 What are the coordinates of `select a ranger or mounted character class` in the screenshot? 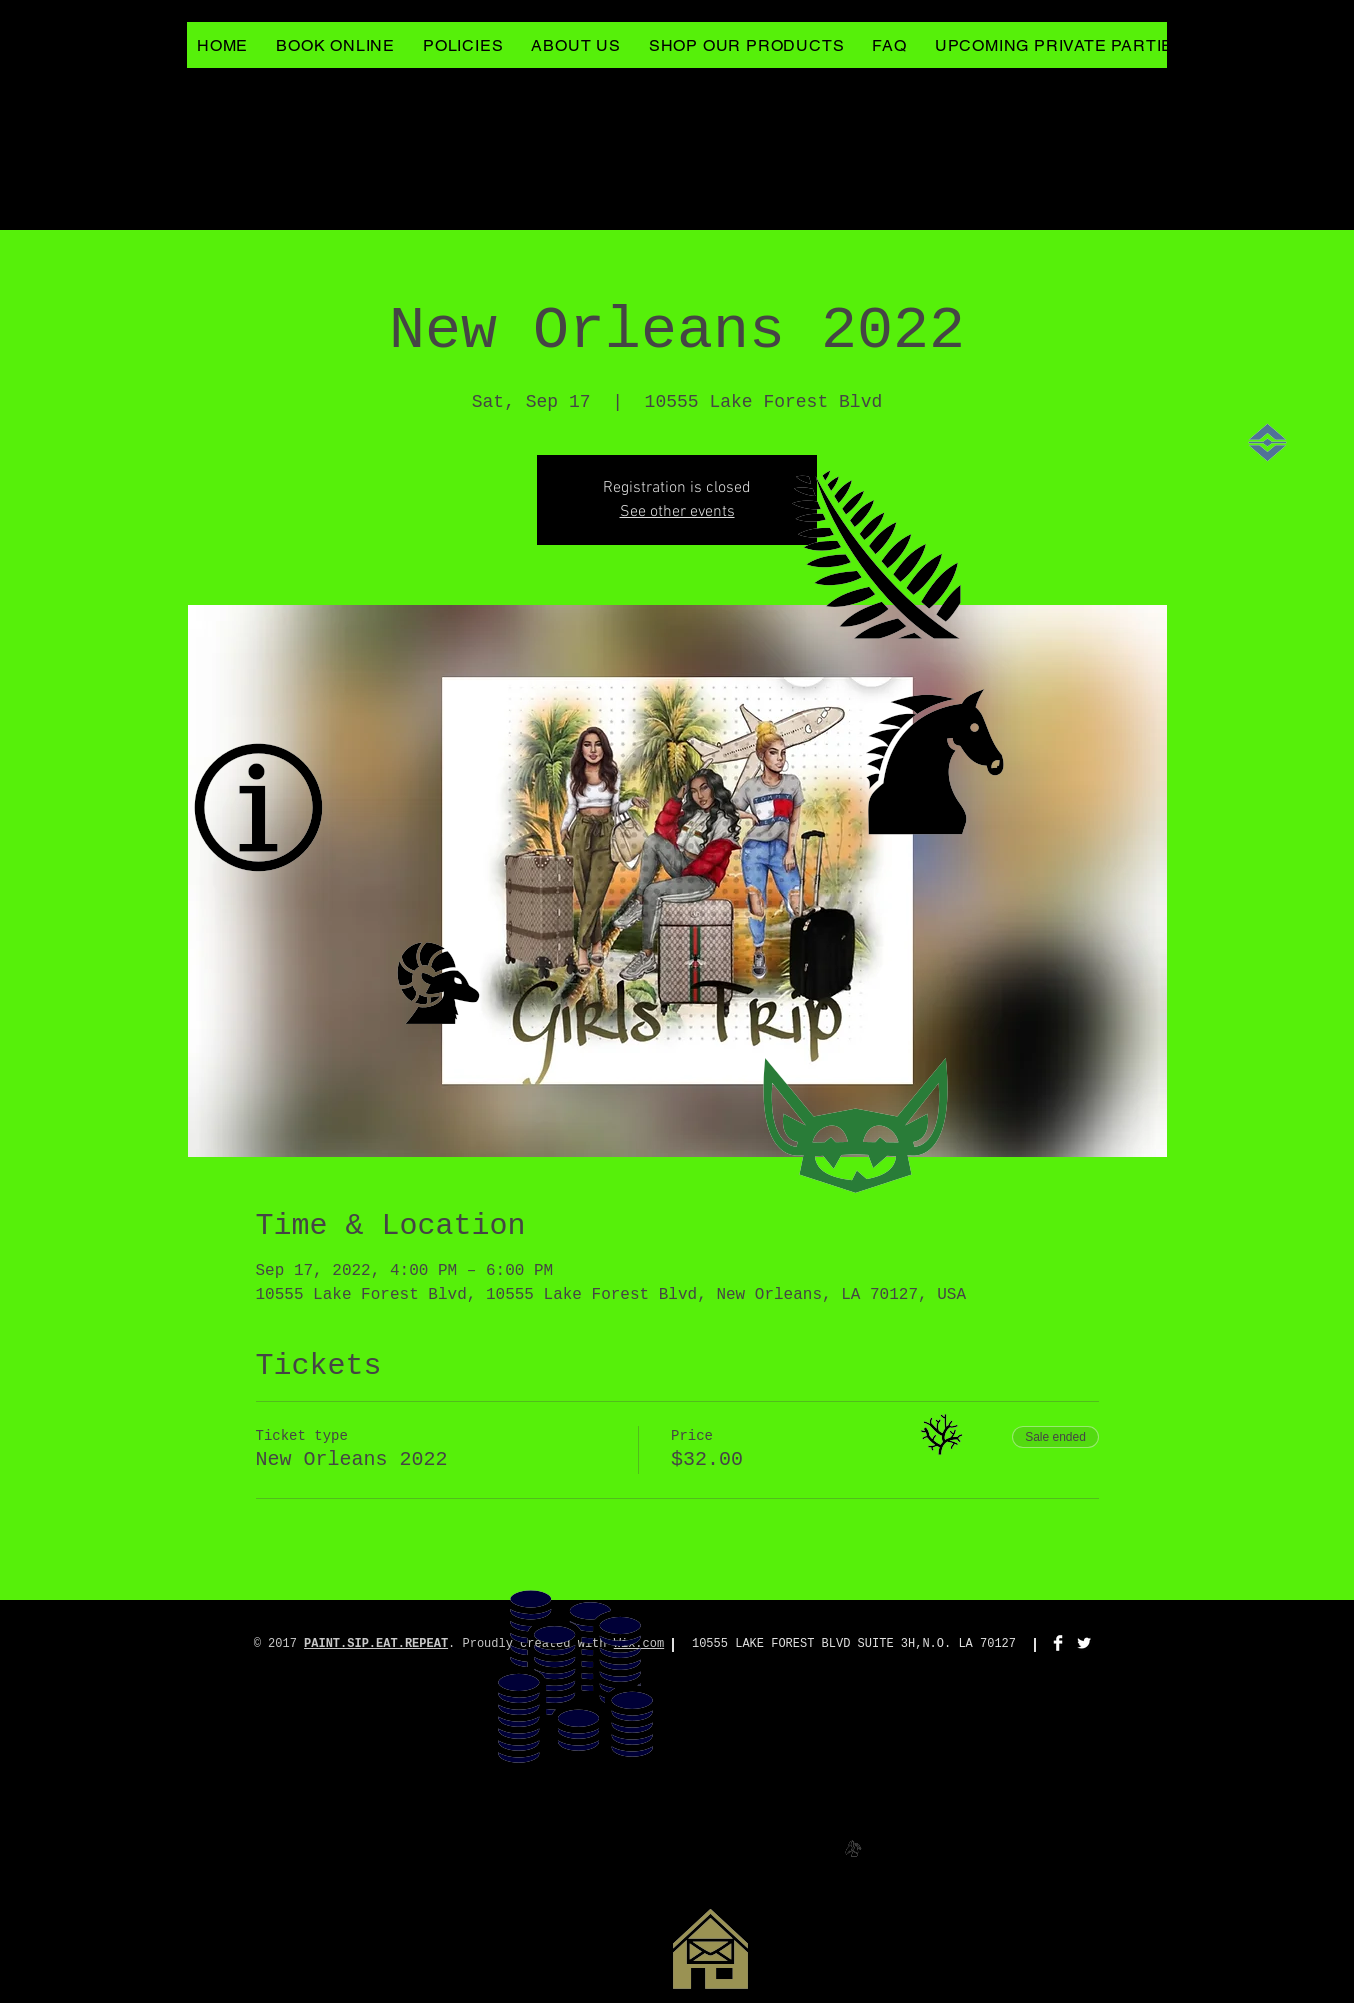 It's located at (853, 1848).